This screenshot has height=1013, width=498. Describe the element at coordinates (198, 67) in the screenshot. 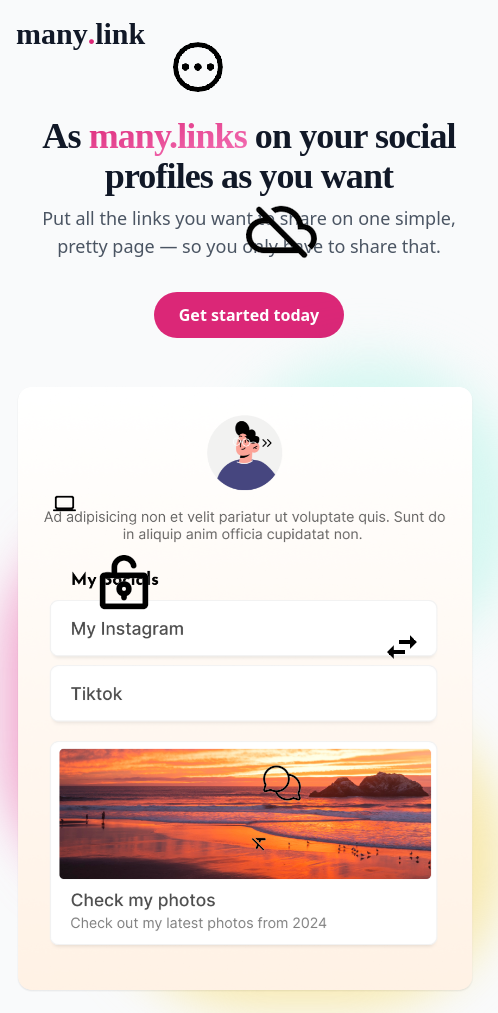

I see `view more options or actions` at that location.